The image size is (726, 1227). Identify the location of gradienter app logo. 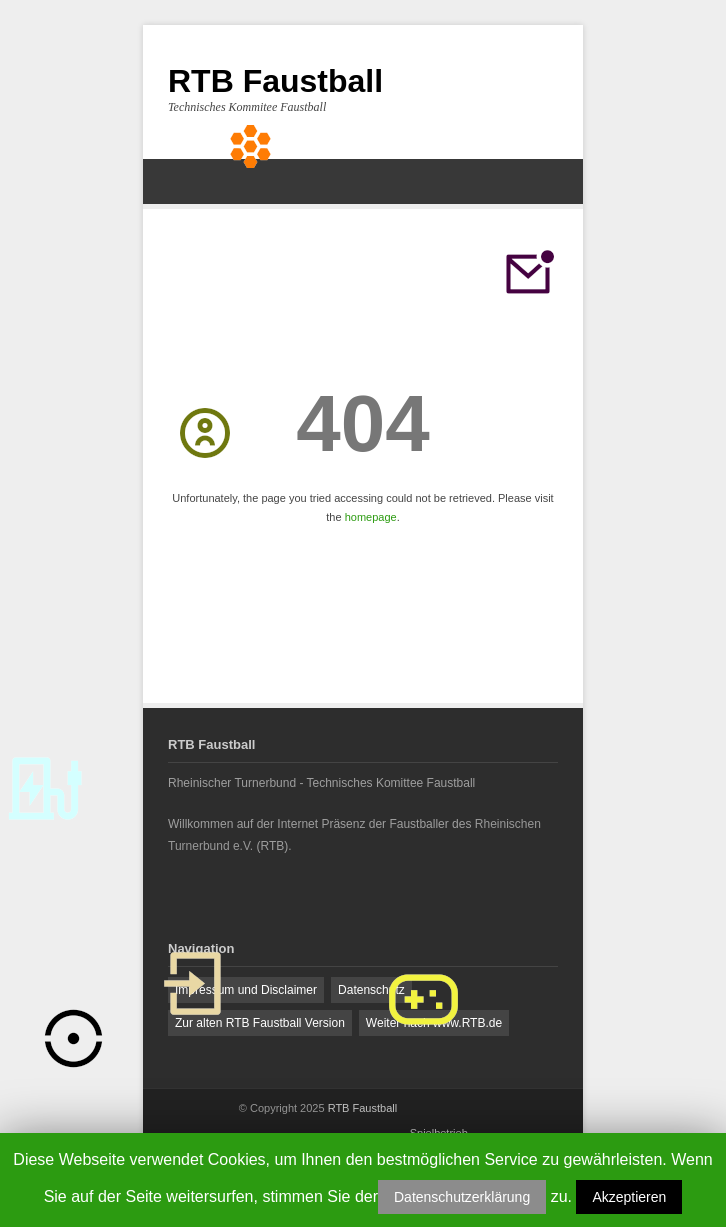
(73, 1038).